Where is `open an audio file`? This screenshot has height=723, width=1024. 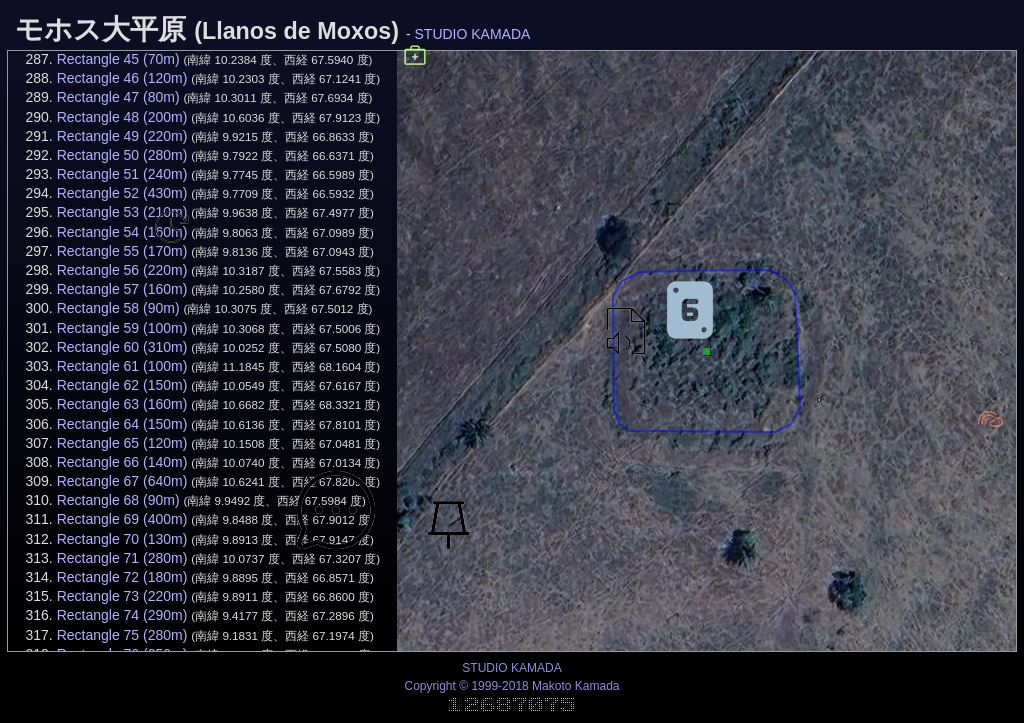 open an audio file is located at coordinates (626, 331).